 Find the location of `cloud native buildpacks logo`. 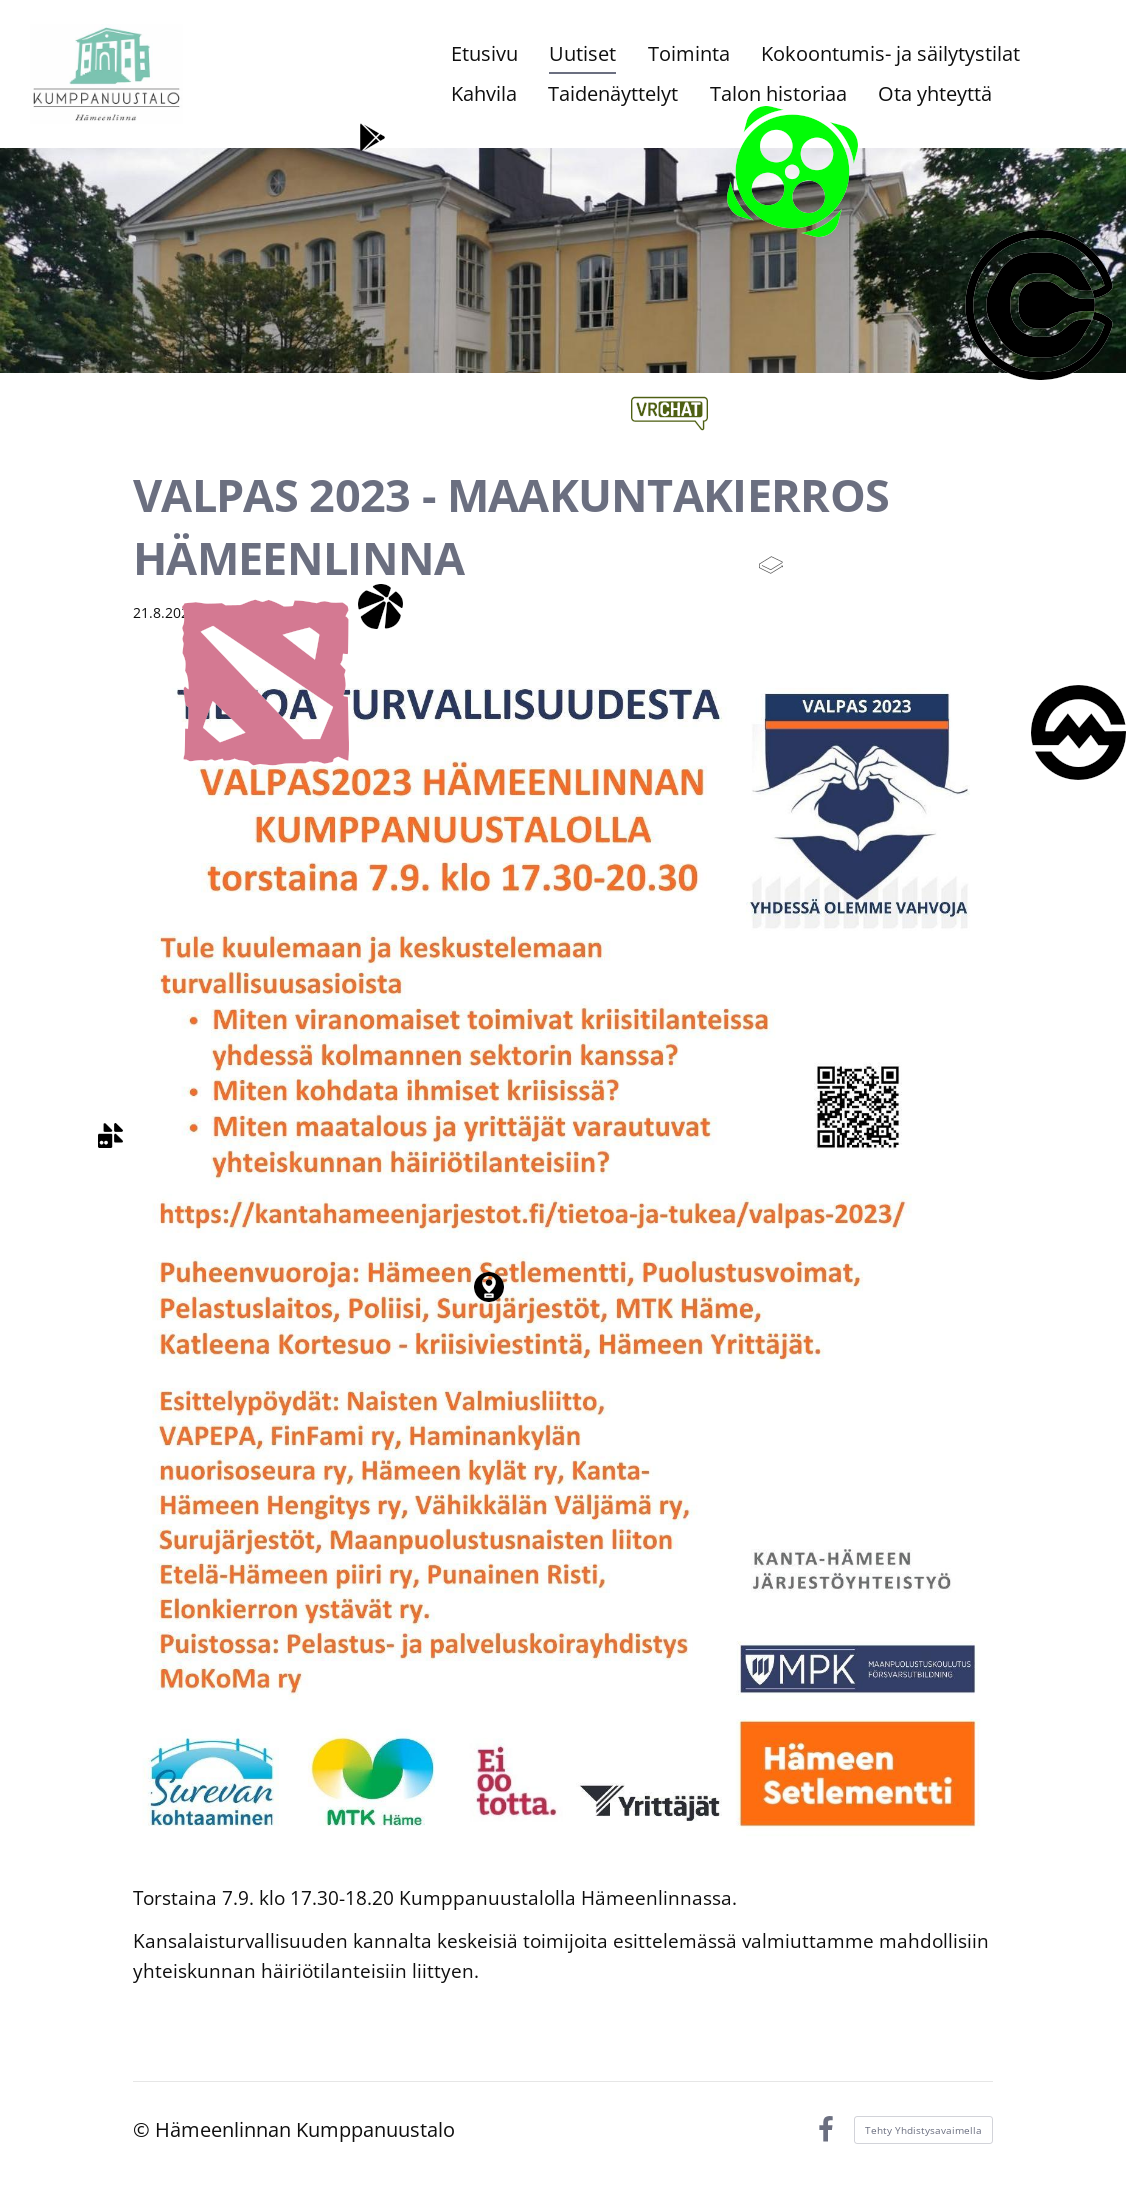

cloud native buildpacks logo is located at coordinates (380, 606).